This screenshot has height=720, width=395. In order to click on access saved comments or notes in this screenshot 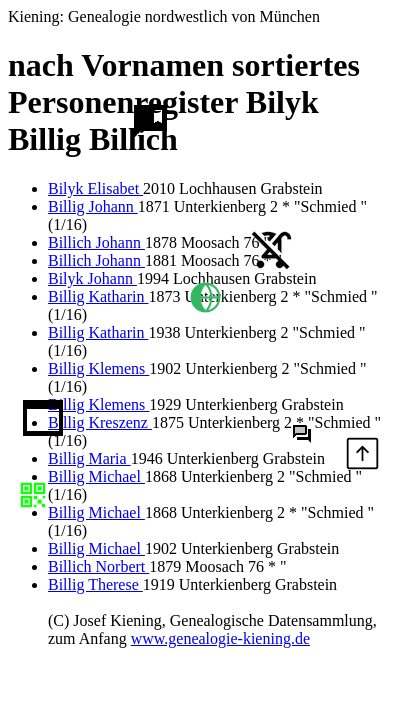, I will do `click(150, 121)`.